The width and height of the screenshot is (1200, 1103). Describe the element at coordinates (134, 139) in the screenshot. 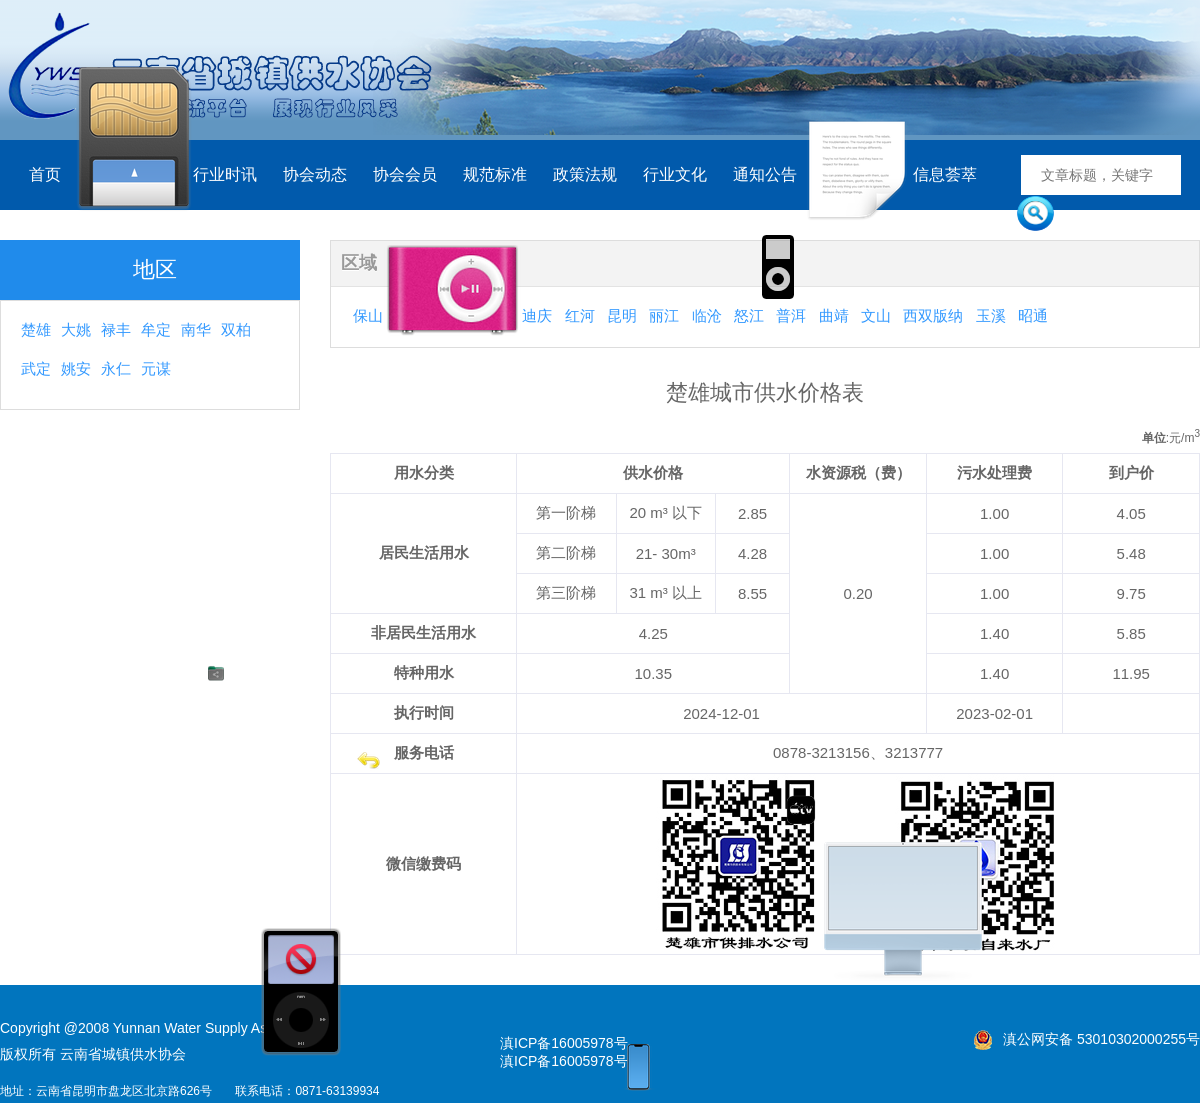

I see `smartmedia memory card storage device` at that location.